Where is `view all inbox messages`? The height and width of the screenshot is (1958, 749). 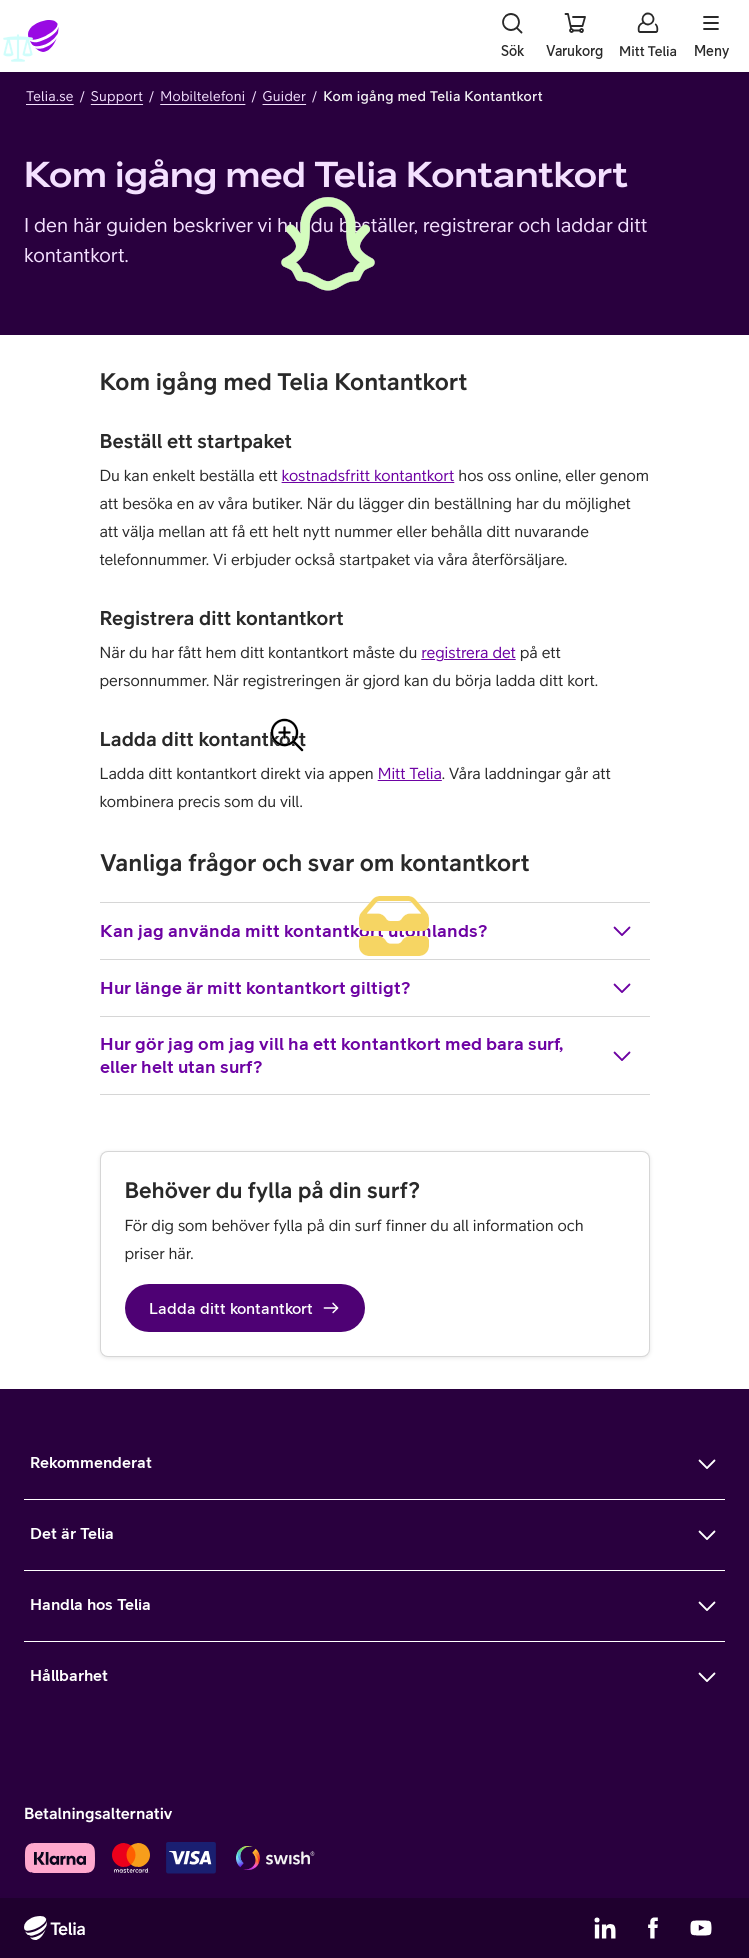 view all inbox messages is located at coordinates (394, 926).